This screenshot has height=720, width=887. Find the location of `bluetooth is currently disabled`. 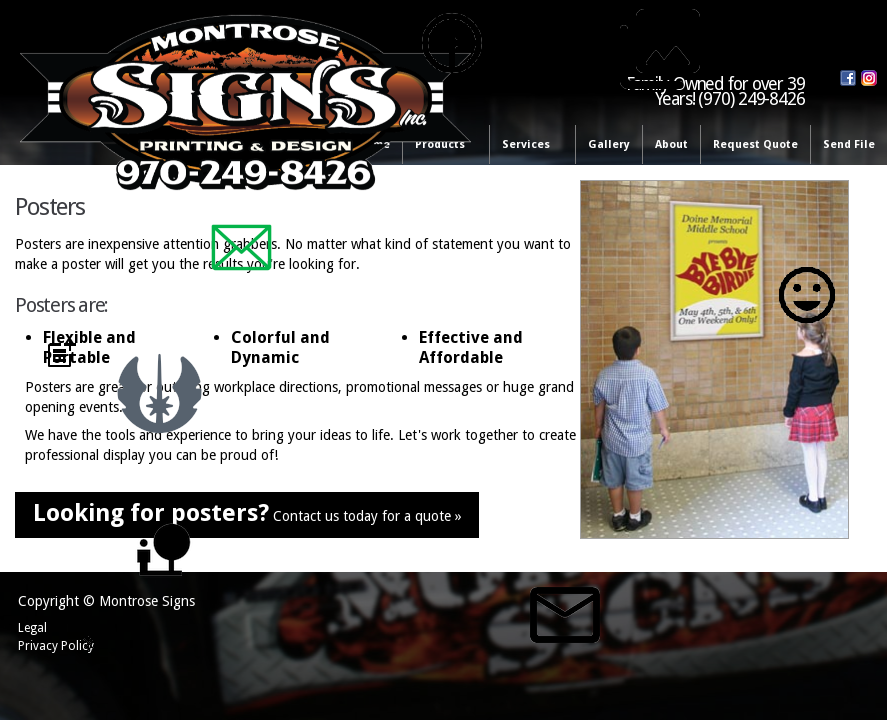

bluetooth is currently disabled is located at coordinates (88, 643).